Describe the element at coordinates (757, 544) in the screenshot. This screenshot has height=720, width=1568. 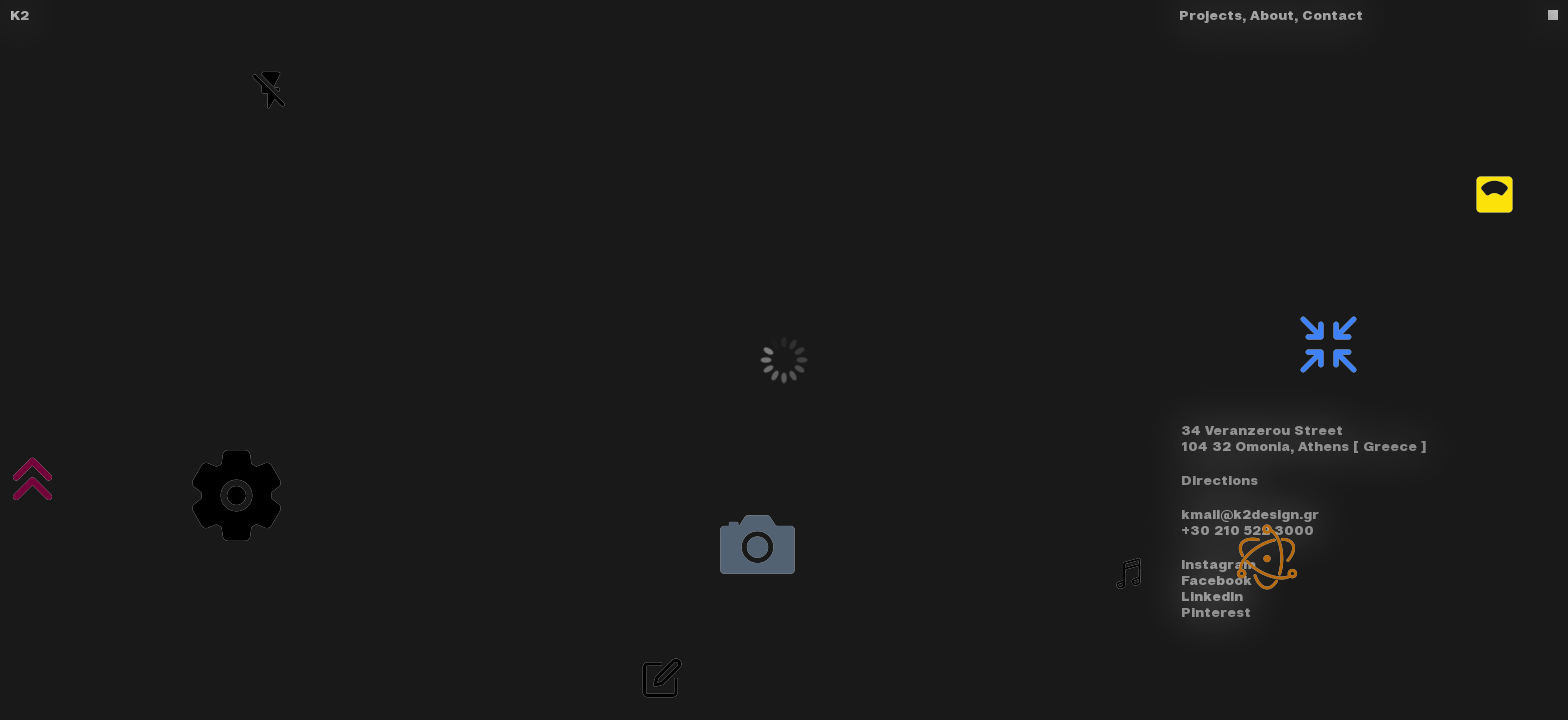
I see `take a photo` at that location.